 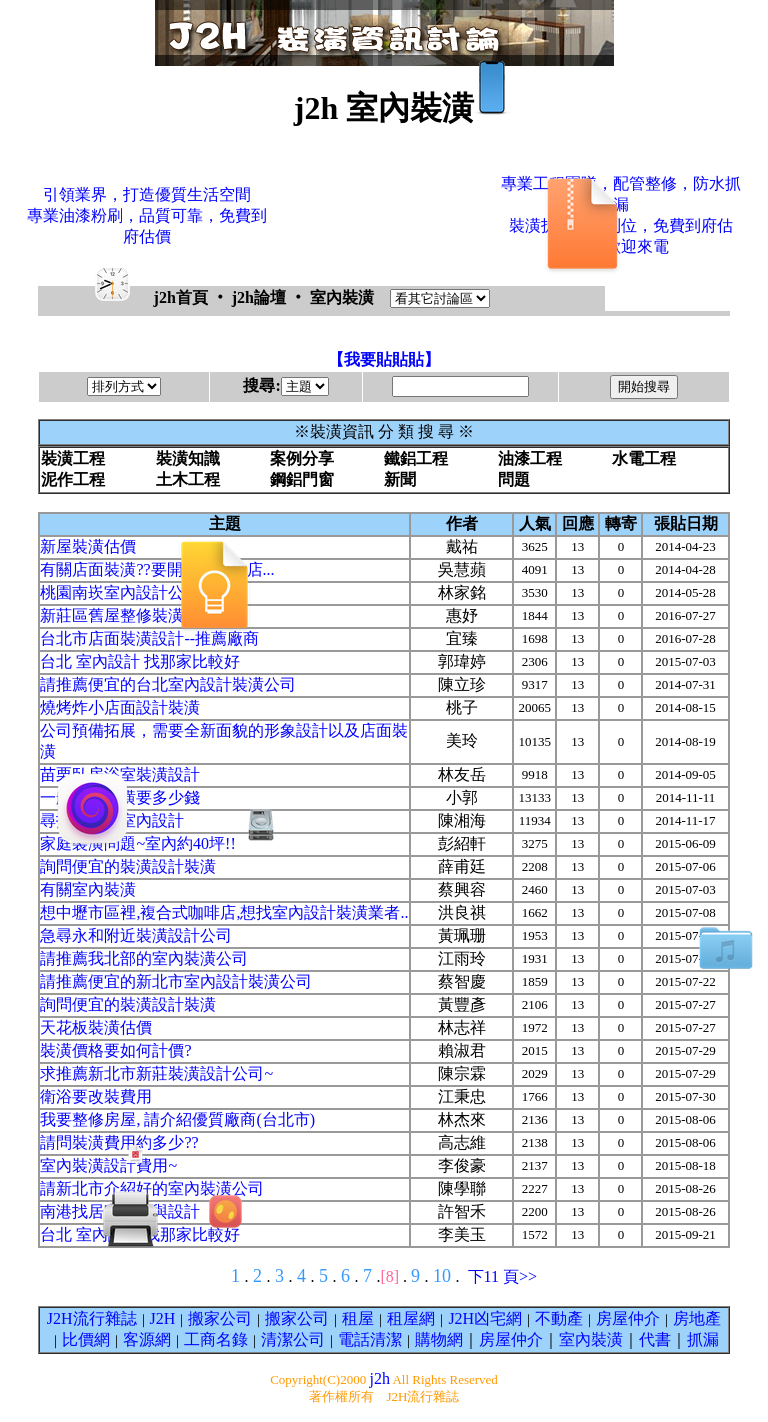 What do you see at coordinates (214, 586) in the screenshot?
I see `open a google keep note file` at bounding box center [214, 586].